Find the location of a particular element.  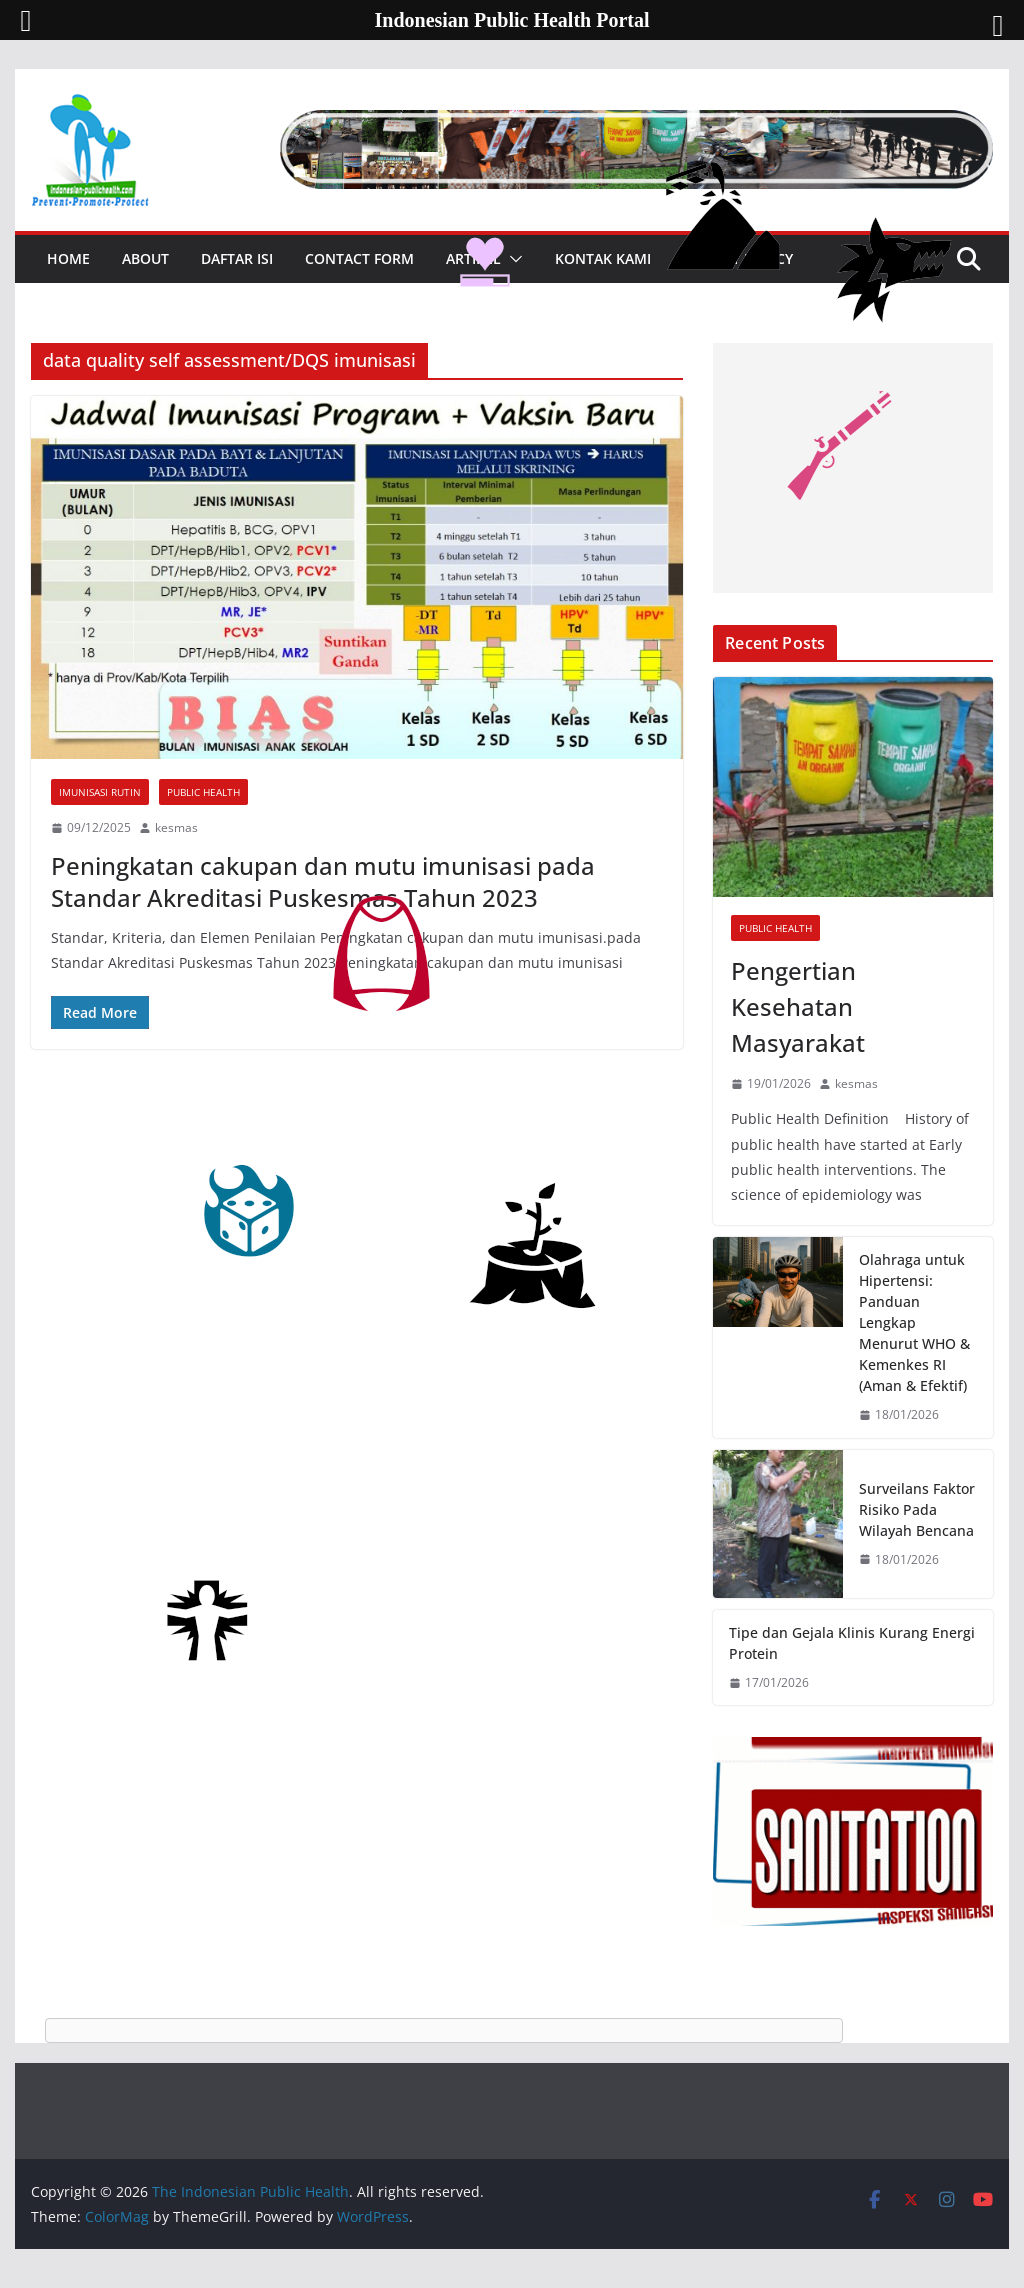

activate a risky or high-stakes game mode is located at coordinates (249, 1210).